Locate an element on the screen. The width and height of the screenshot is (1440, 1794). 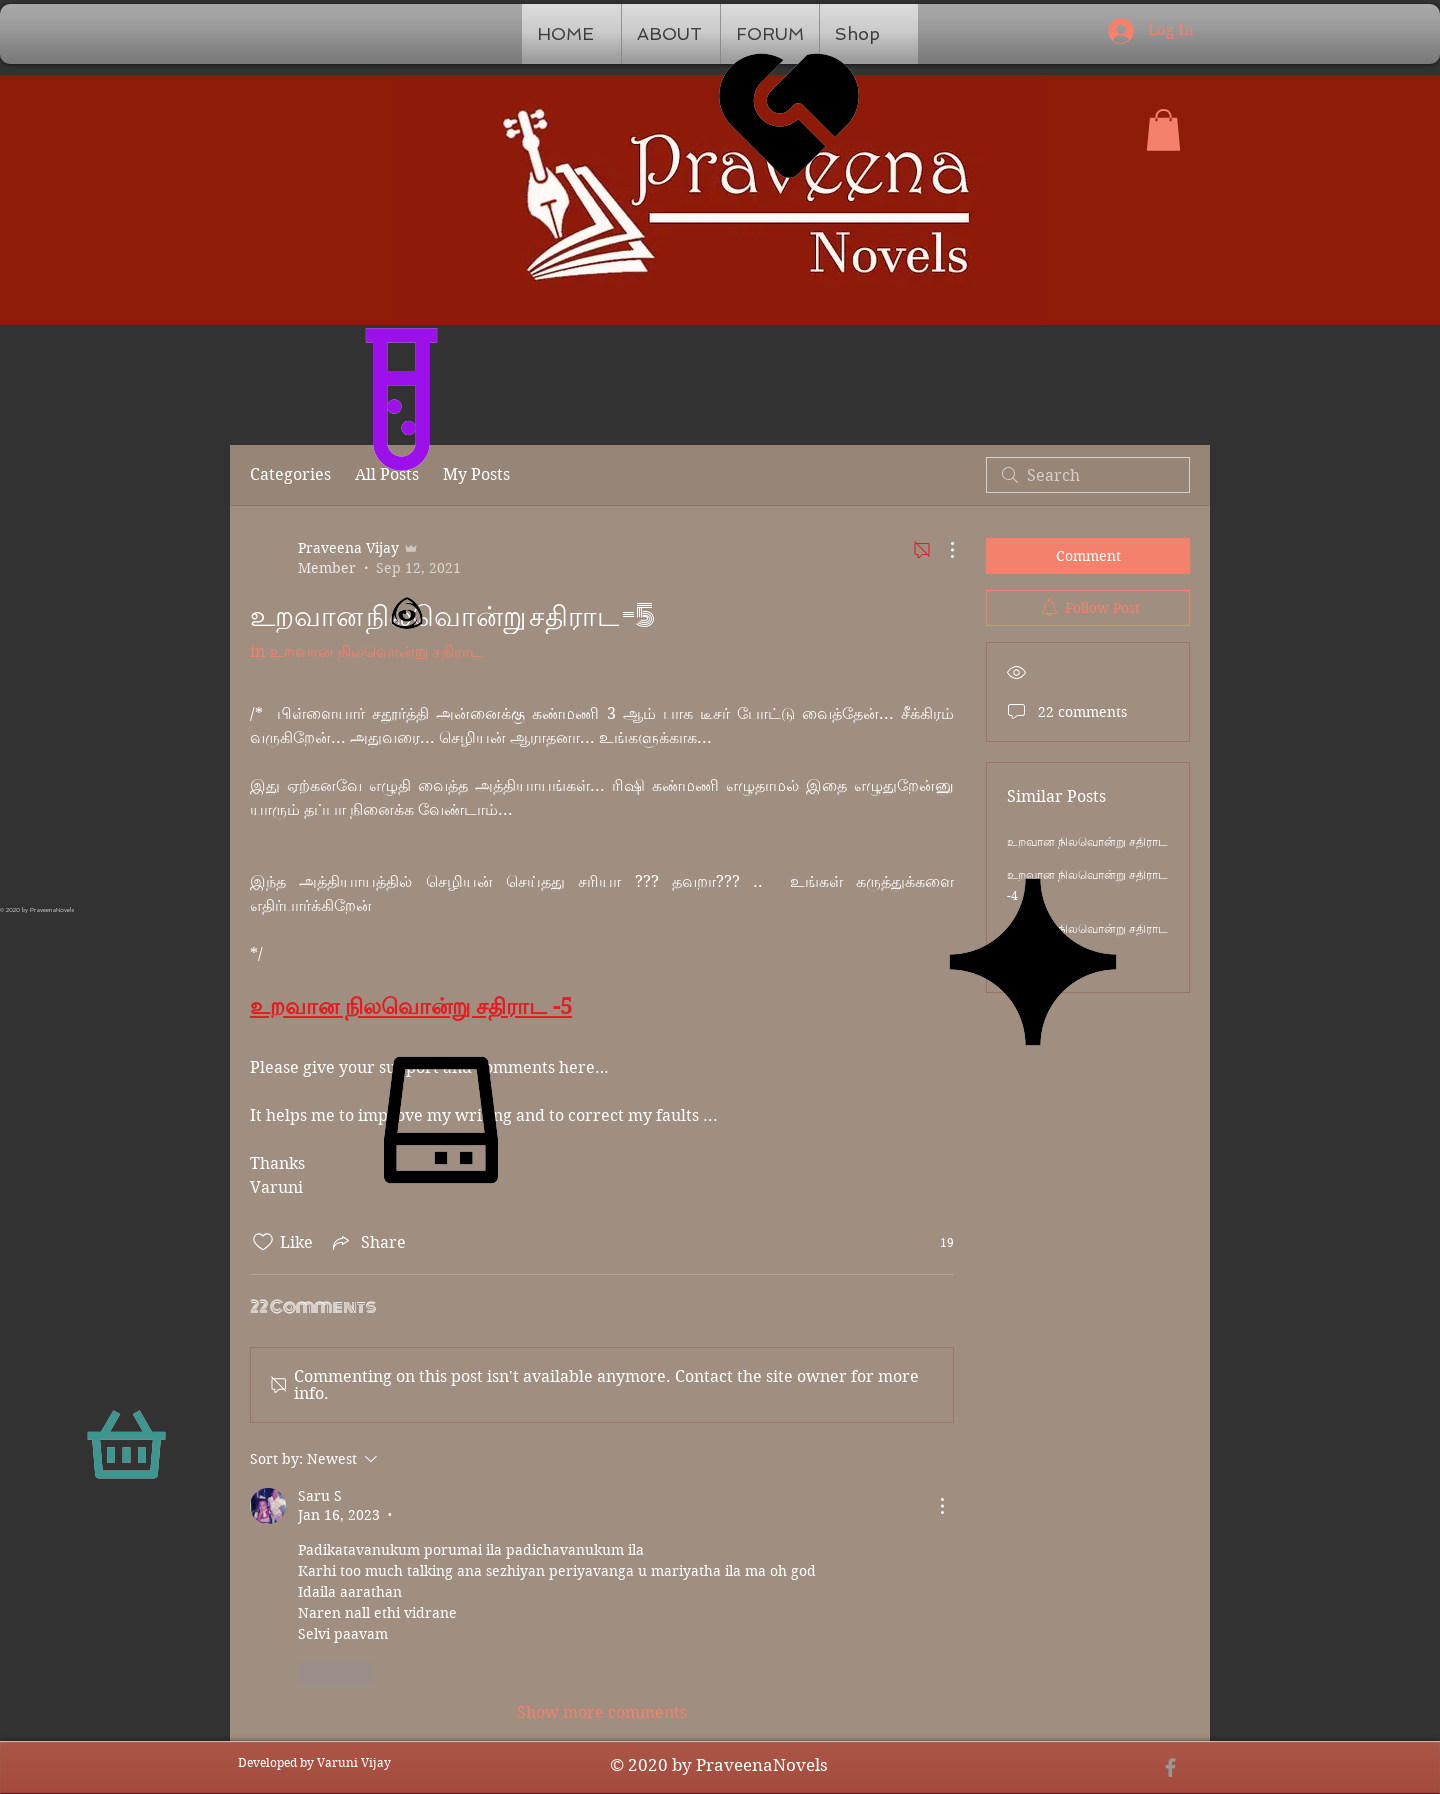
indicates clear, sunny weather conditions is located at coordinates (1033, 962).